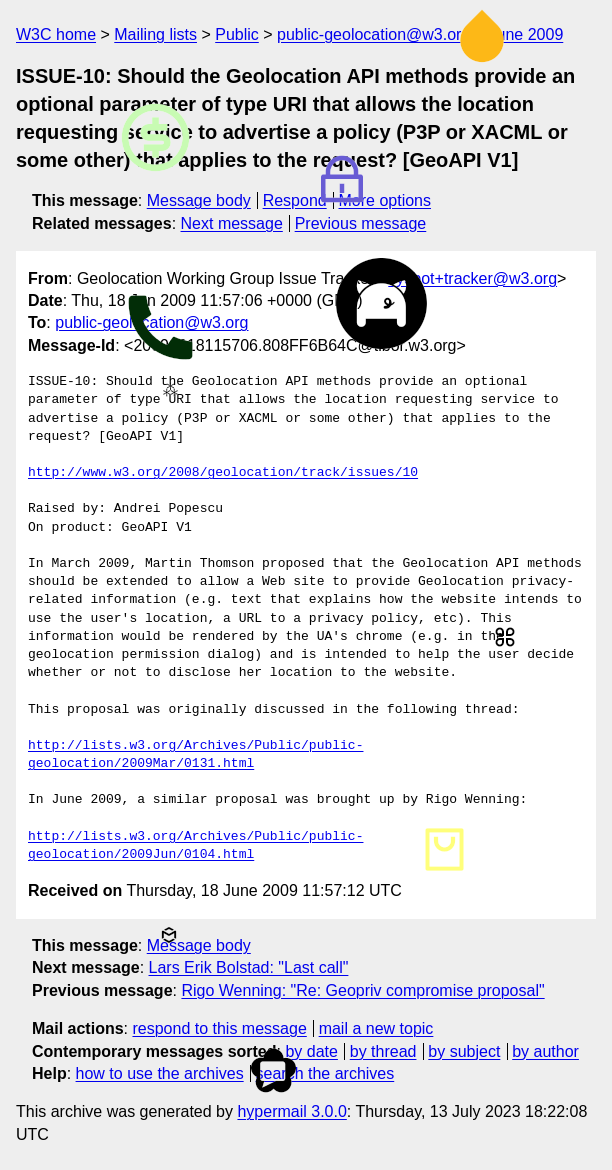 The width and height of the screenshot is (612, 1170). What do you see at coordinates (169, 935) in the screenshot?
I see `mailtrap email testing service logo` at bounding box center [169, 935].